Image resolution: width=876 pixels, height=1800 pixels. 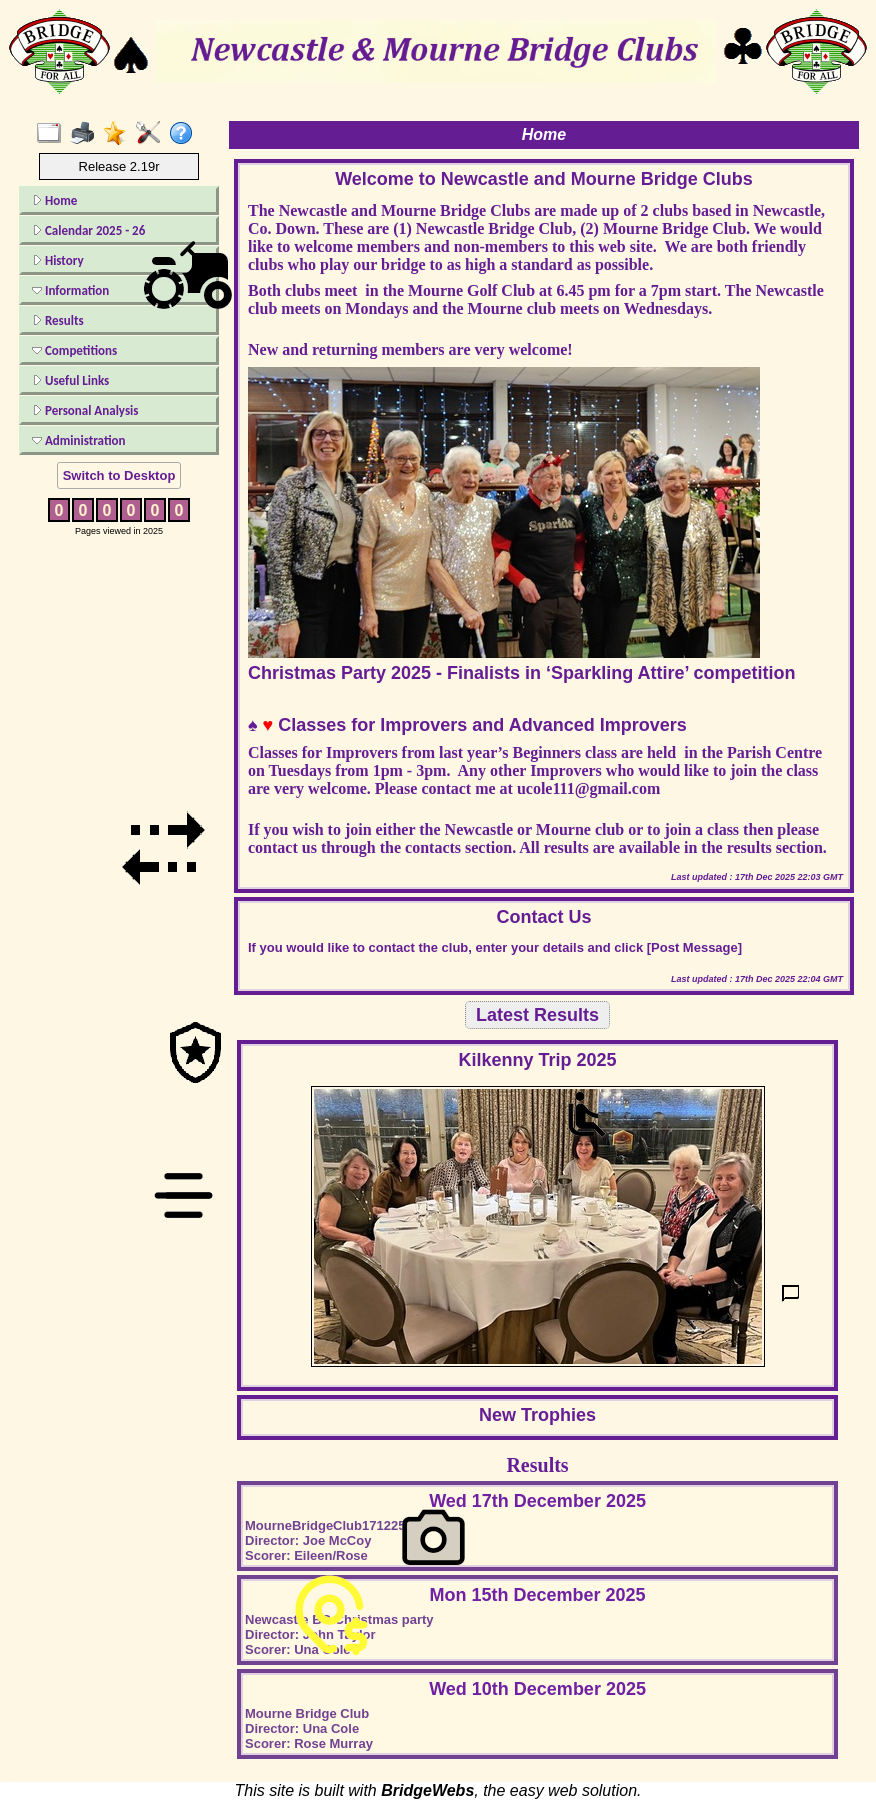 I want to click on open a new chat or message, so click(x=790, y=1293).